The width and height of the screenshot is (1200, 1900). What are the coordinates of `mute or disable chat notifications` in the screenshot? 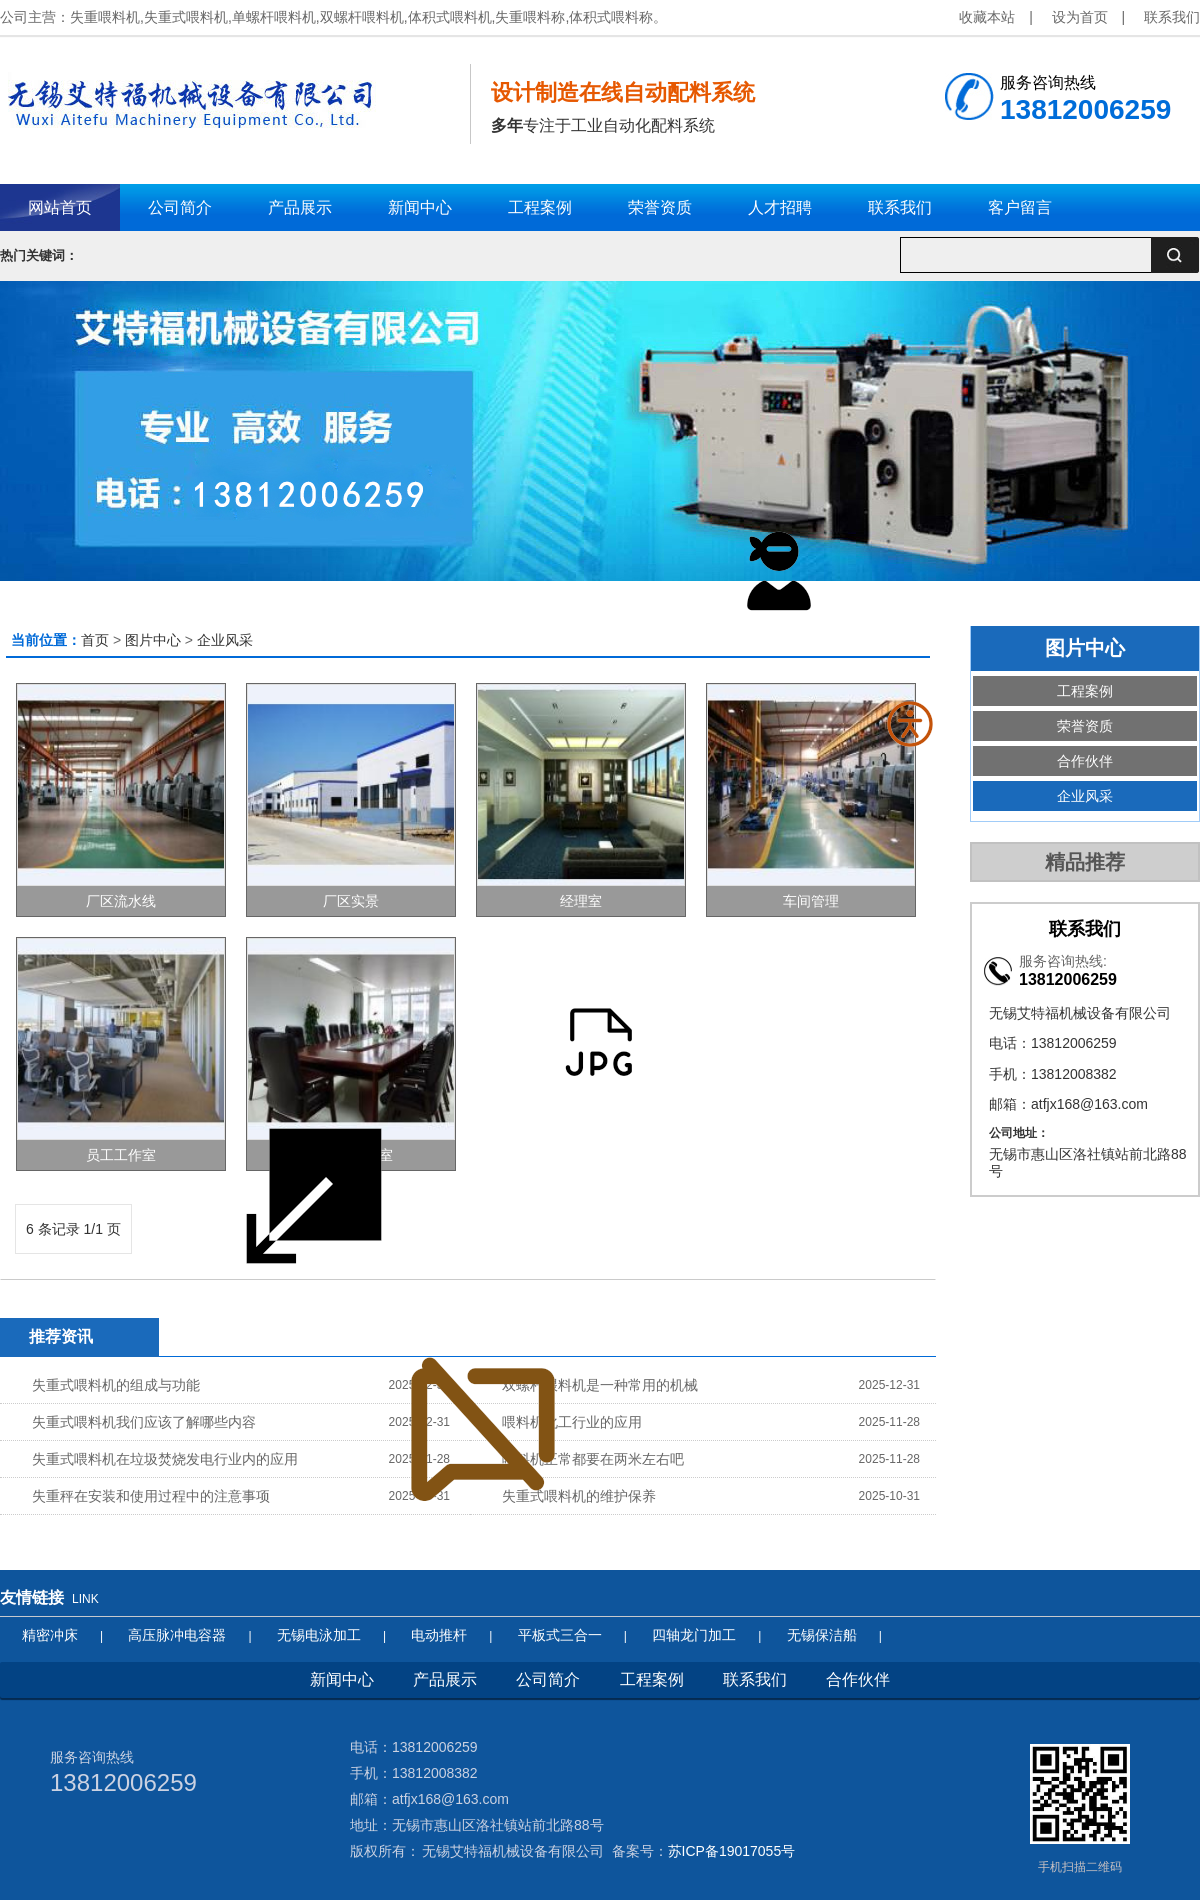 It's located at (483, 1424).